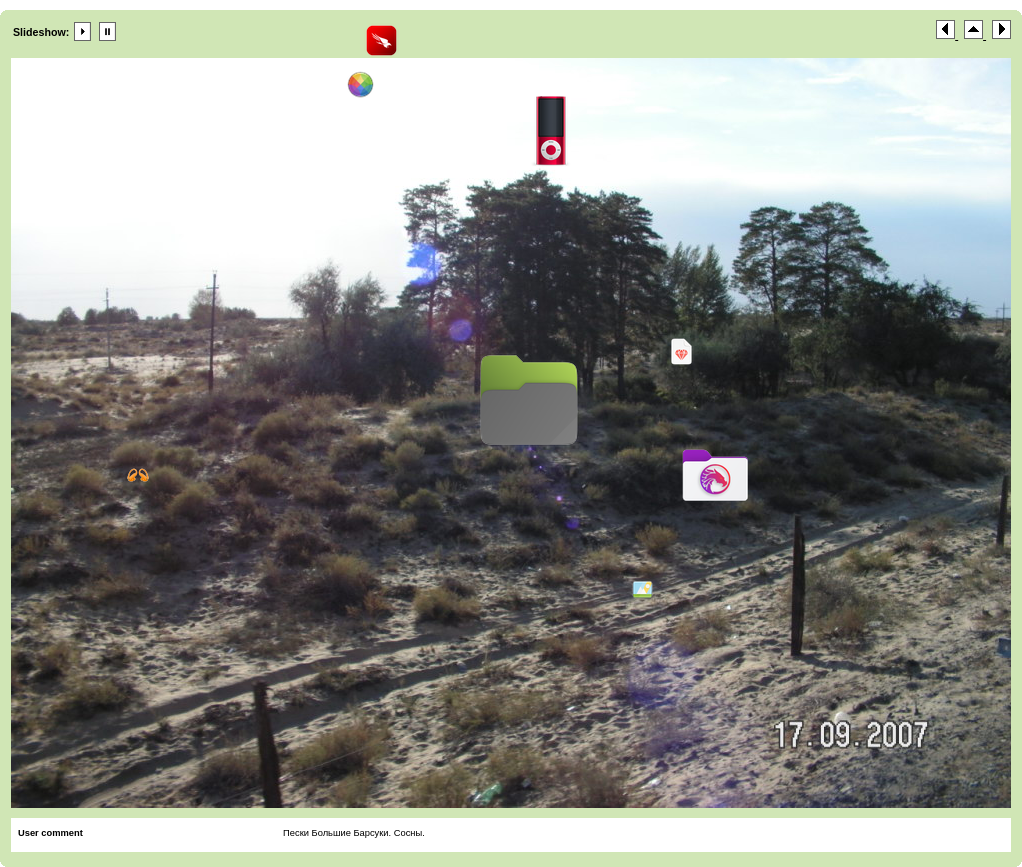 The height and width of the screenshot is (867, 1022). What do you see at coordinates (715, 477) in the screenshot?
I see `open garuda linux system folder` at bounding box center [715, 477].